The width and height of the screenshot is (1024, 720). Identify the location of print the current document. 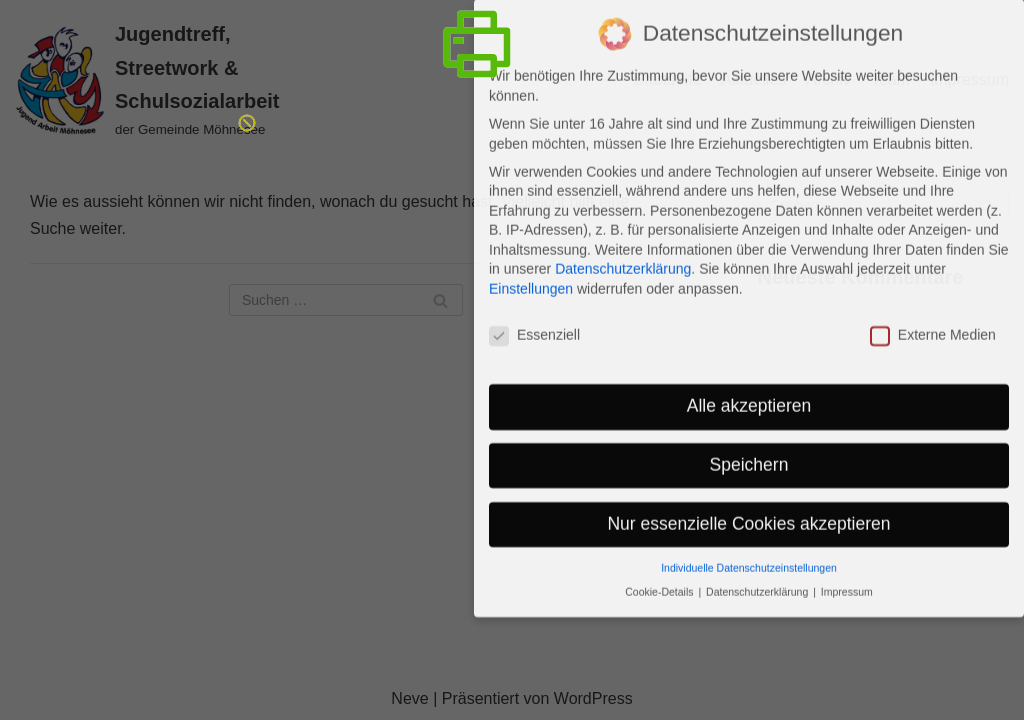
(477, 44).